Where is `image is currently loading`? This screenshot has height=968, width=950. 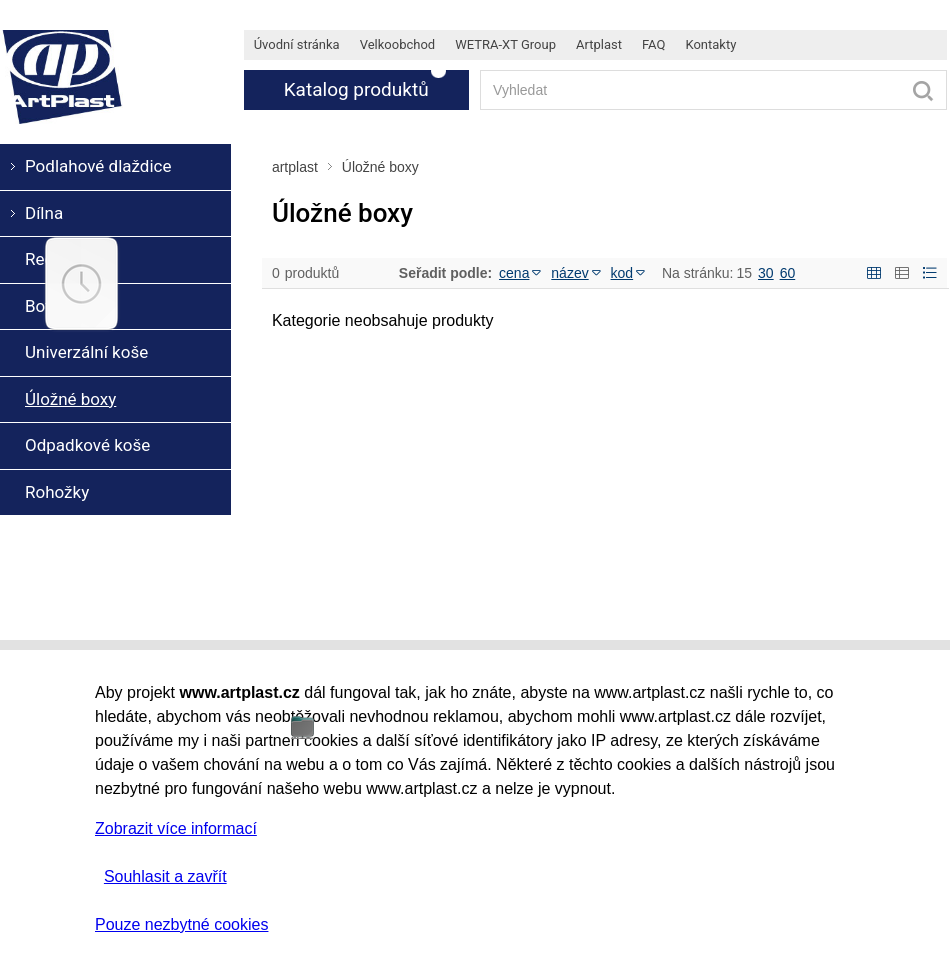
image is currently loading is located at coordinates (81, 283).